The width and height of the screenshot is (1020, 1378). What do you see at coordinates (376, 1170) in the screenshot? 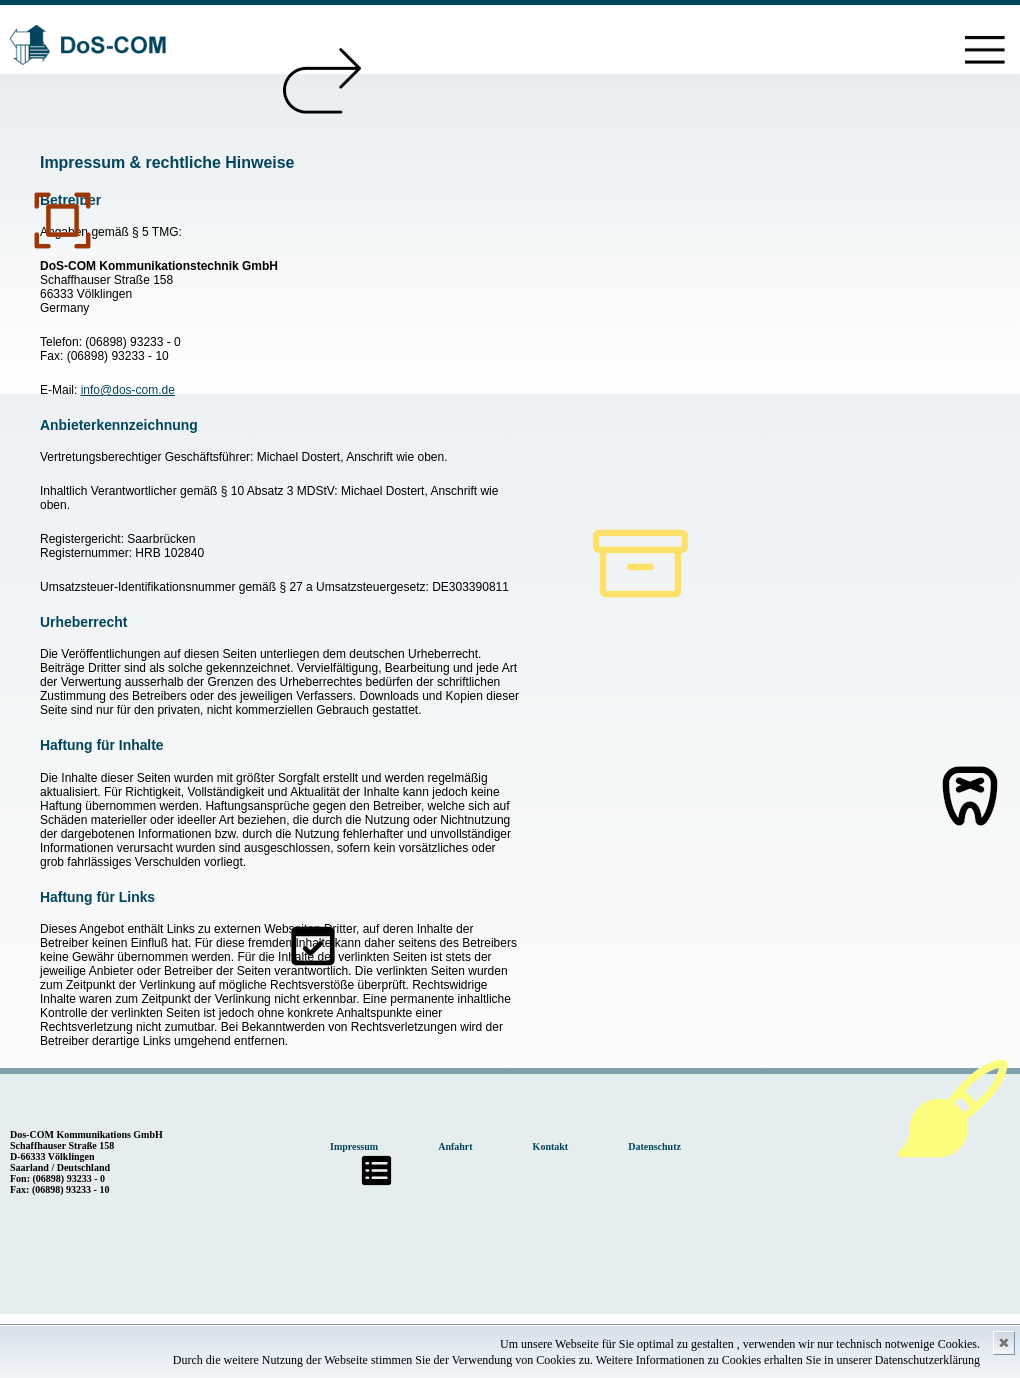
I see `view list of items` at bounding box center [376, 1170].